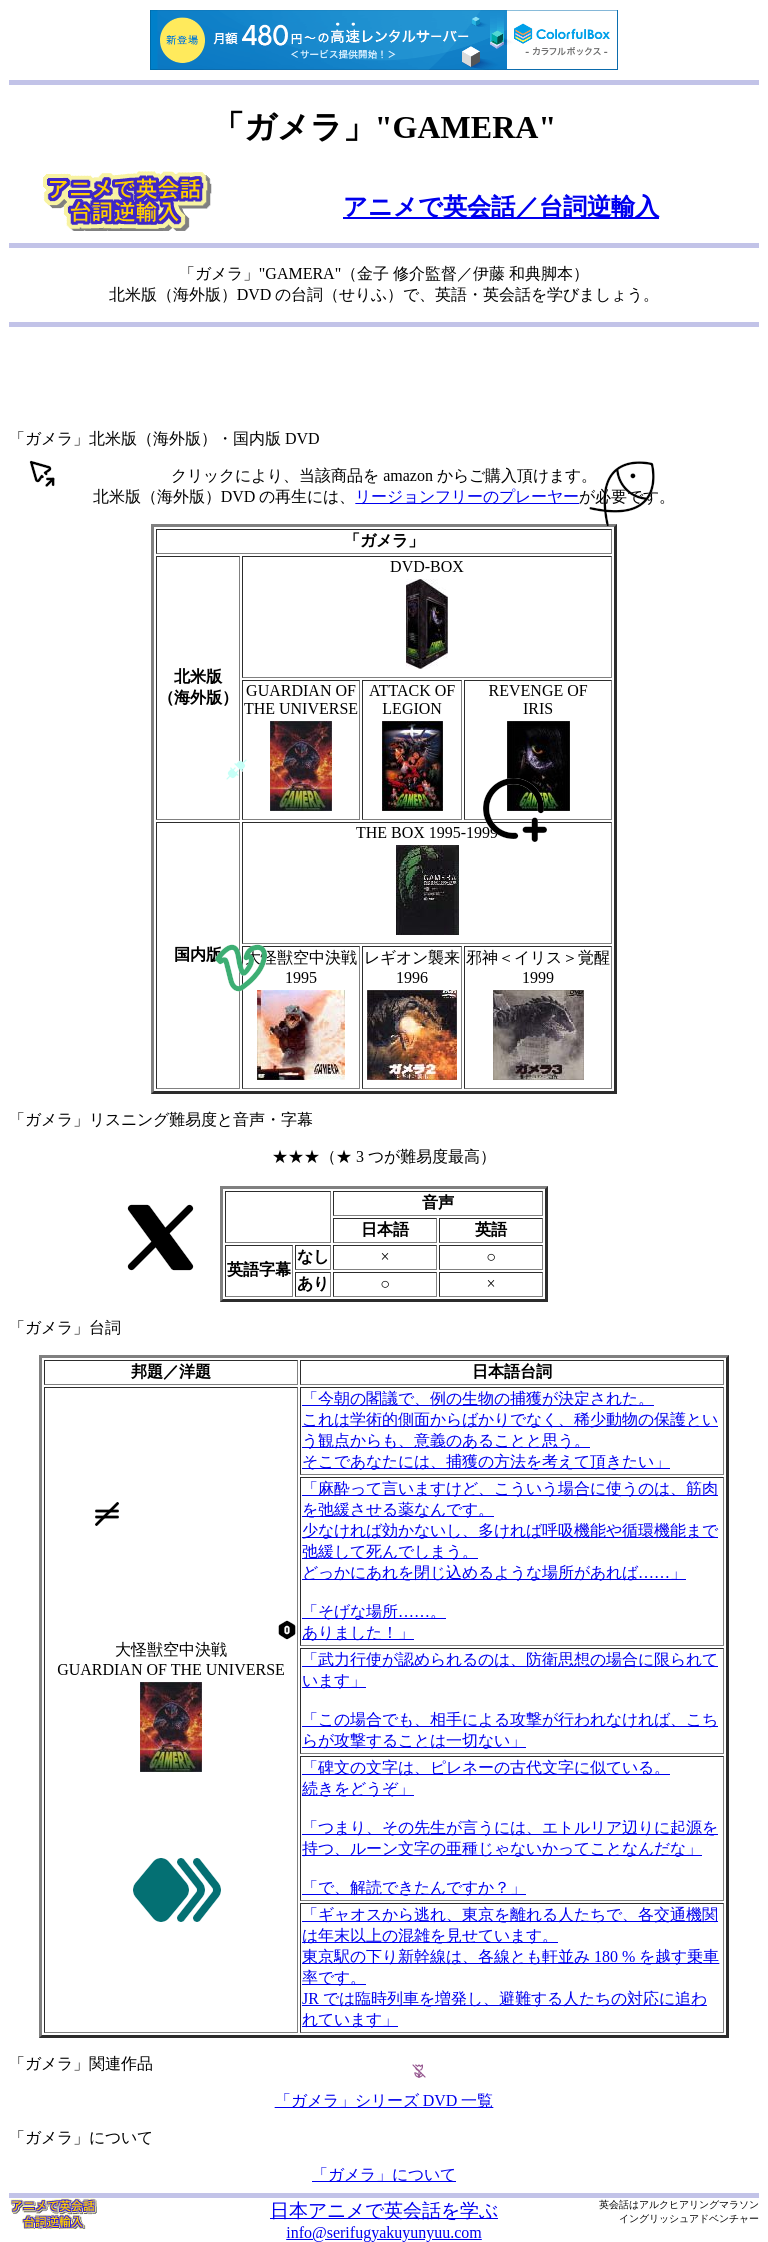 This screenshot has height=2242, width=768. I want to click on indicates an "O" status or category marker, so click(287, 1630).